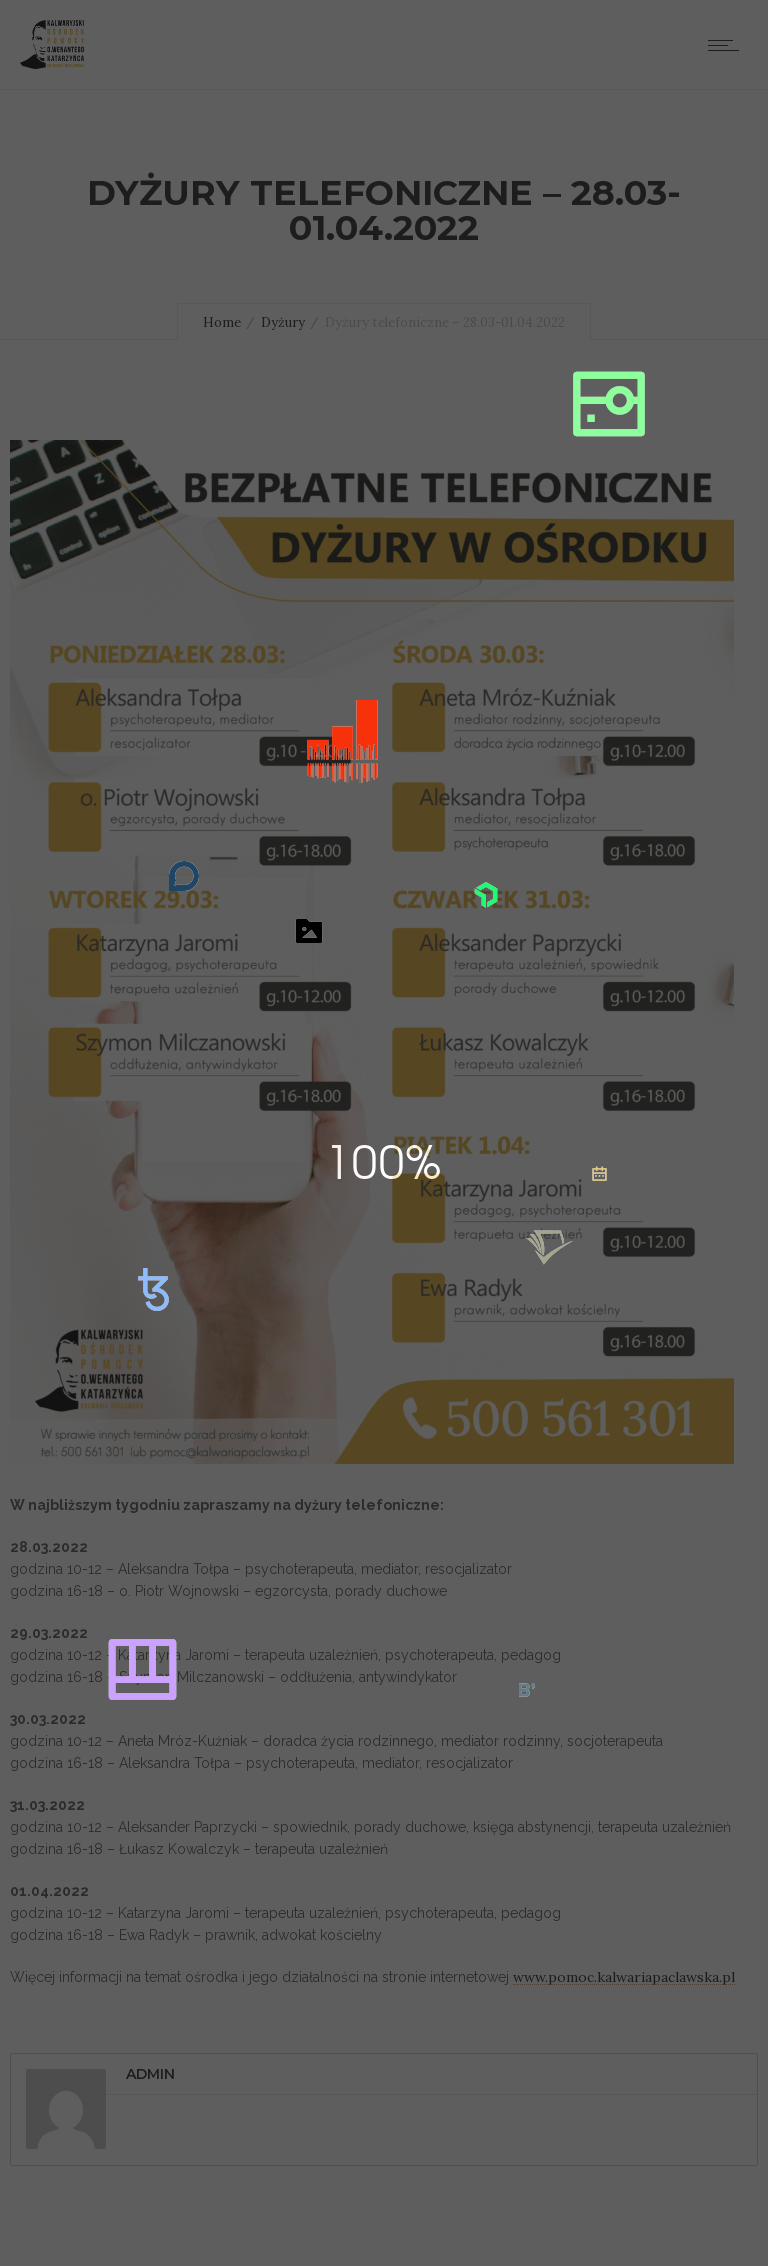 The height and width of the screenshot is (2266, 768). What do you see at coordinates (527, 1690) in the screenshot?
I see `open bloglovin app or website` at bounding box center [527, 1690].